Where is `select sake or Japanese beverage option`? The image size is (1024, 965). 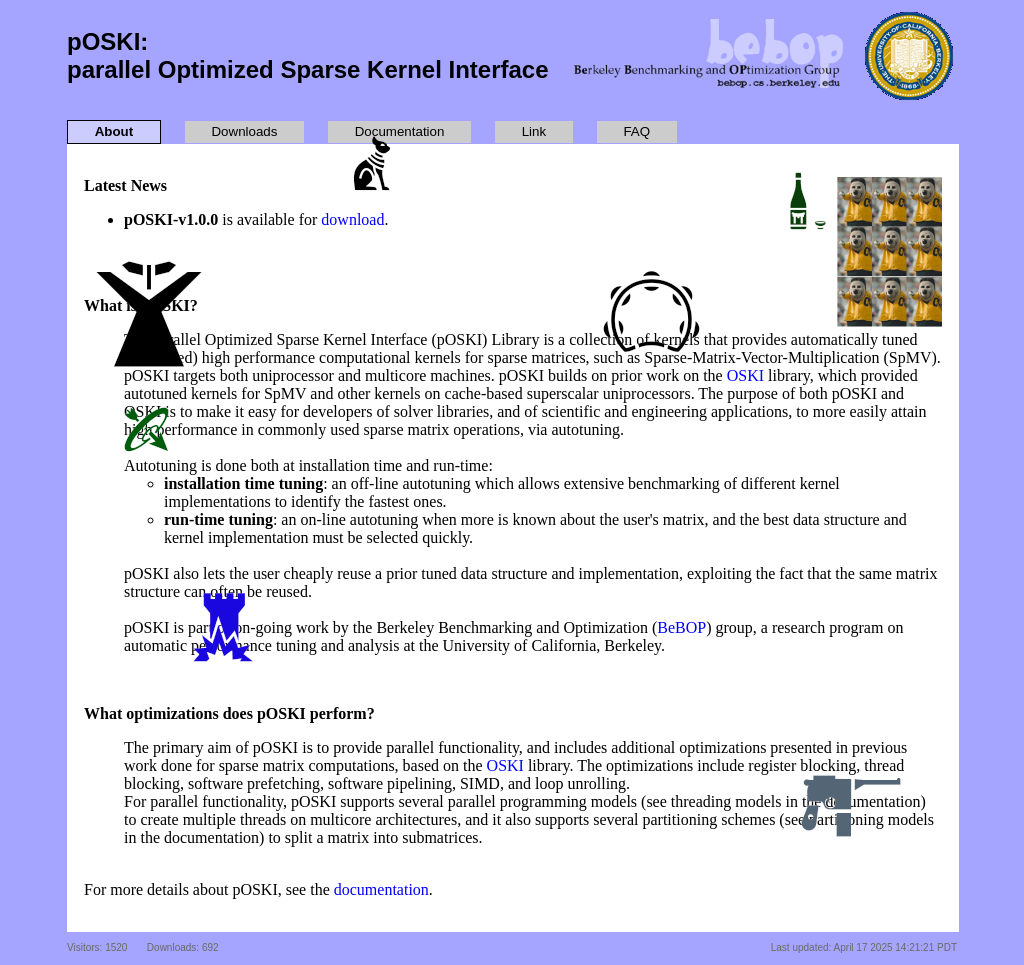
select sake or Japanese beverage option is located at coordinates (808, 201).